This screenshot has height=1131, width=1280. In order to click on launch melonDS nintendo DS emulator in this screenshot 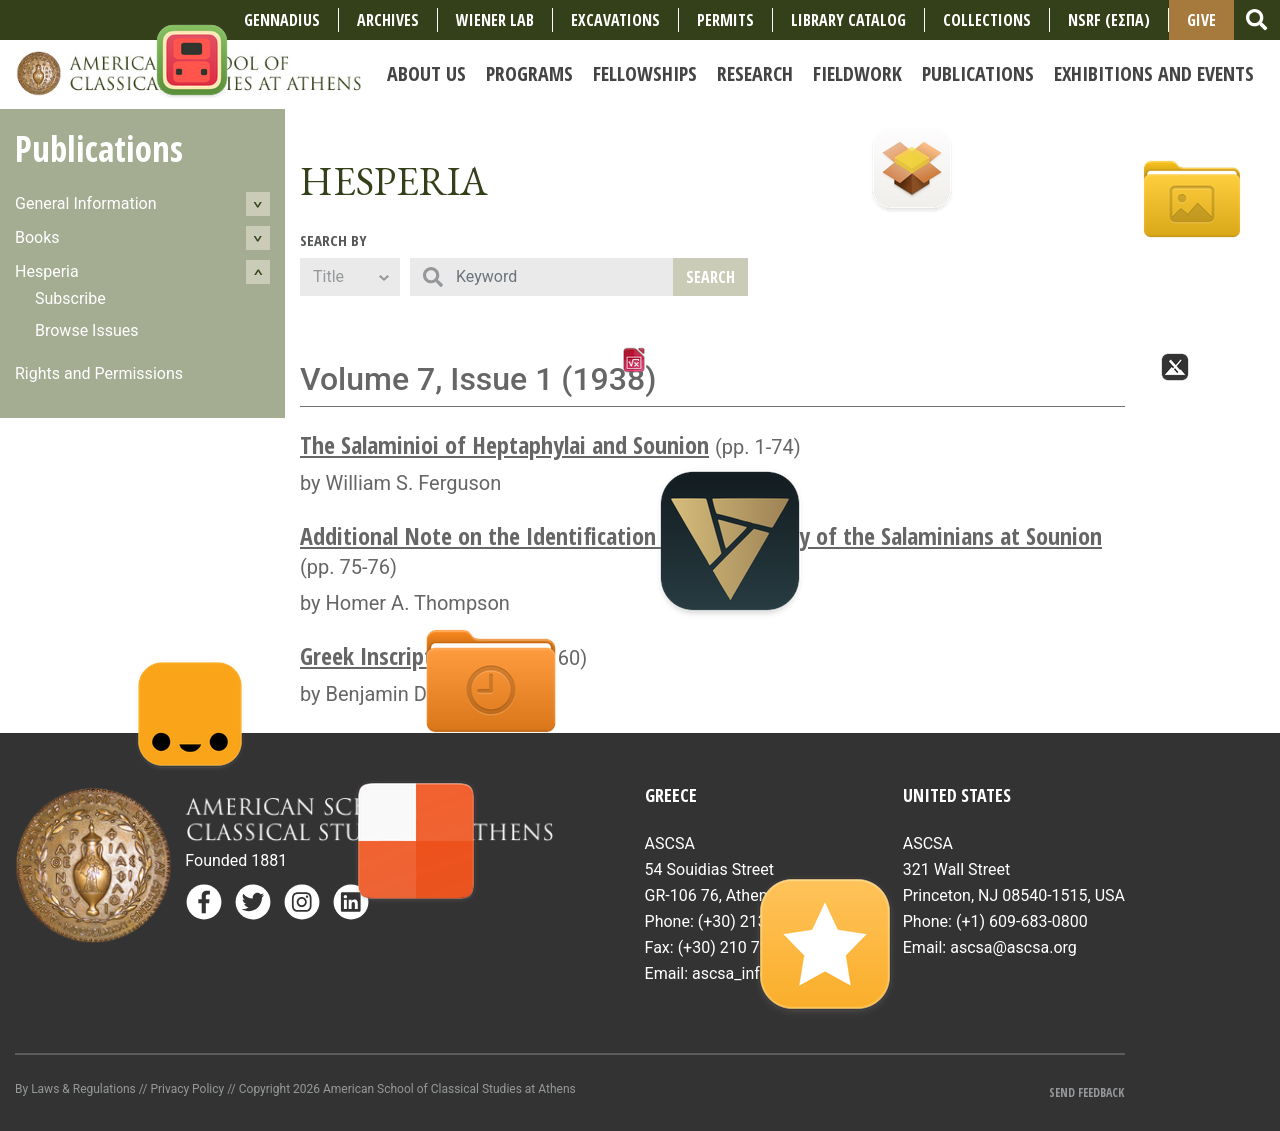, I will do `click(192, 60)`.